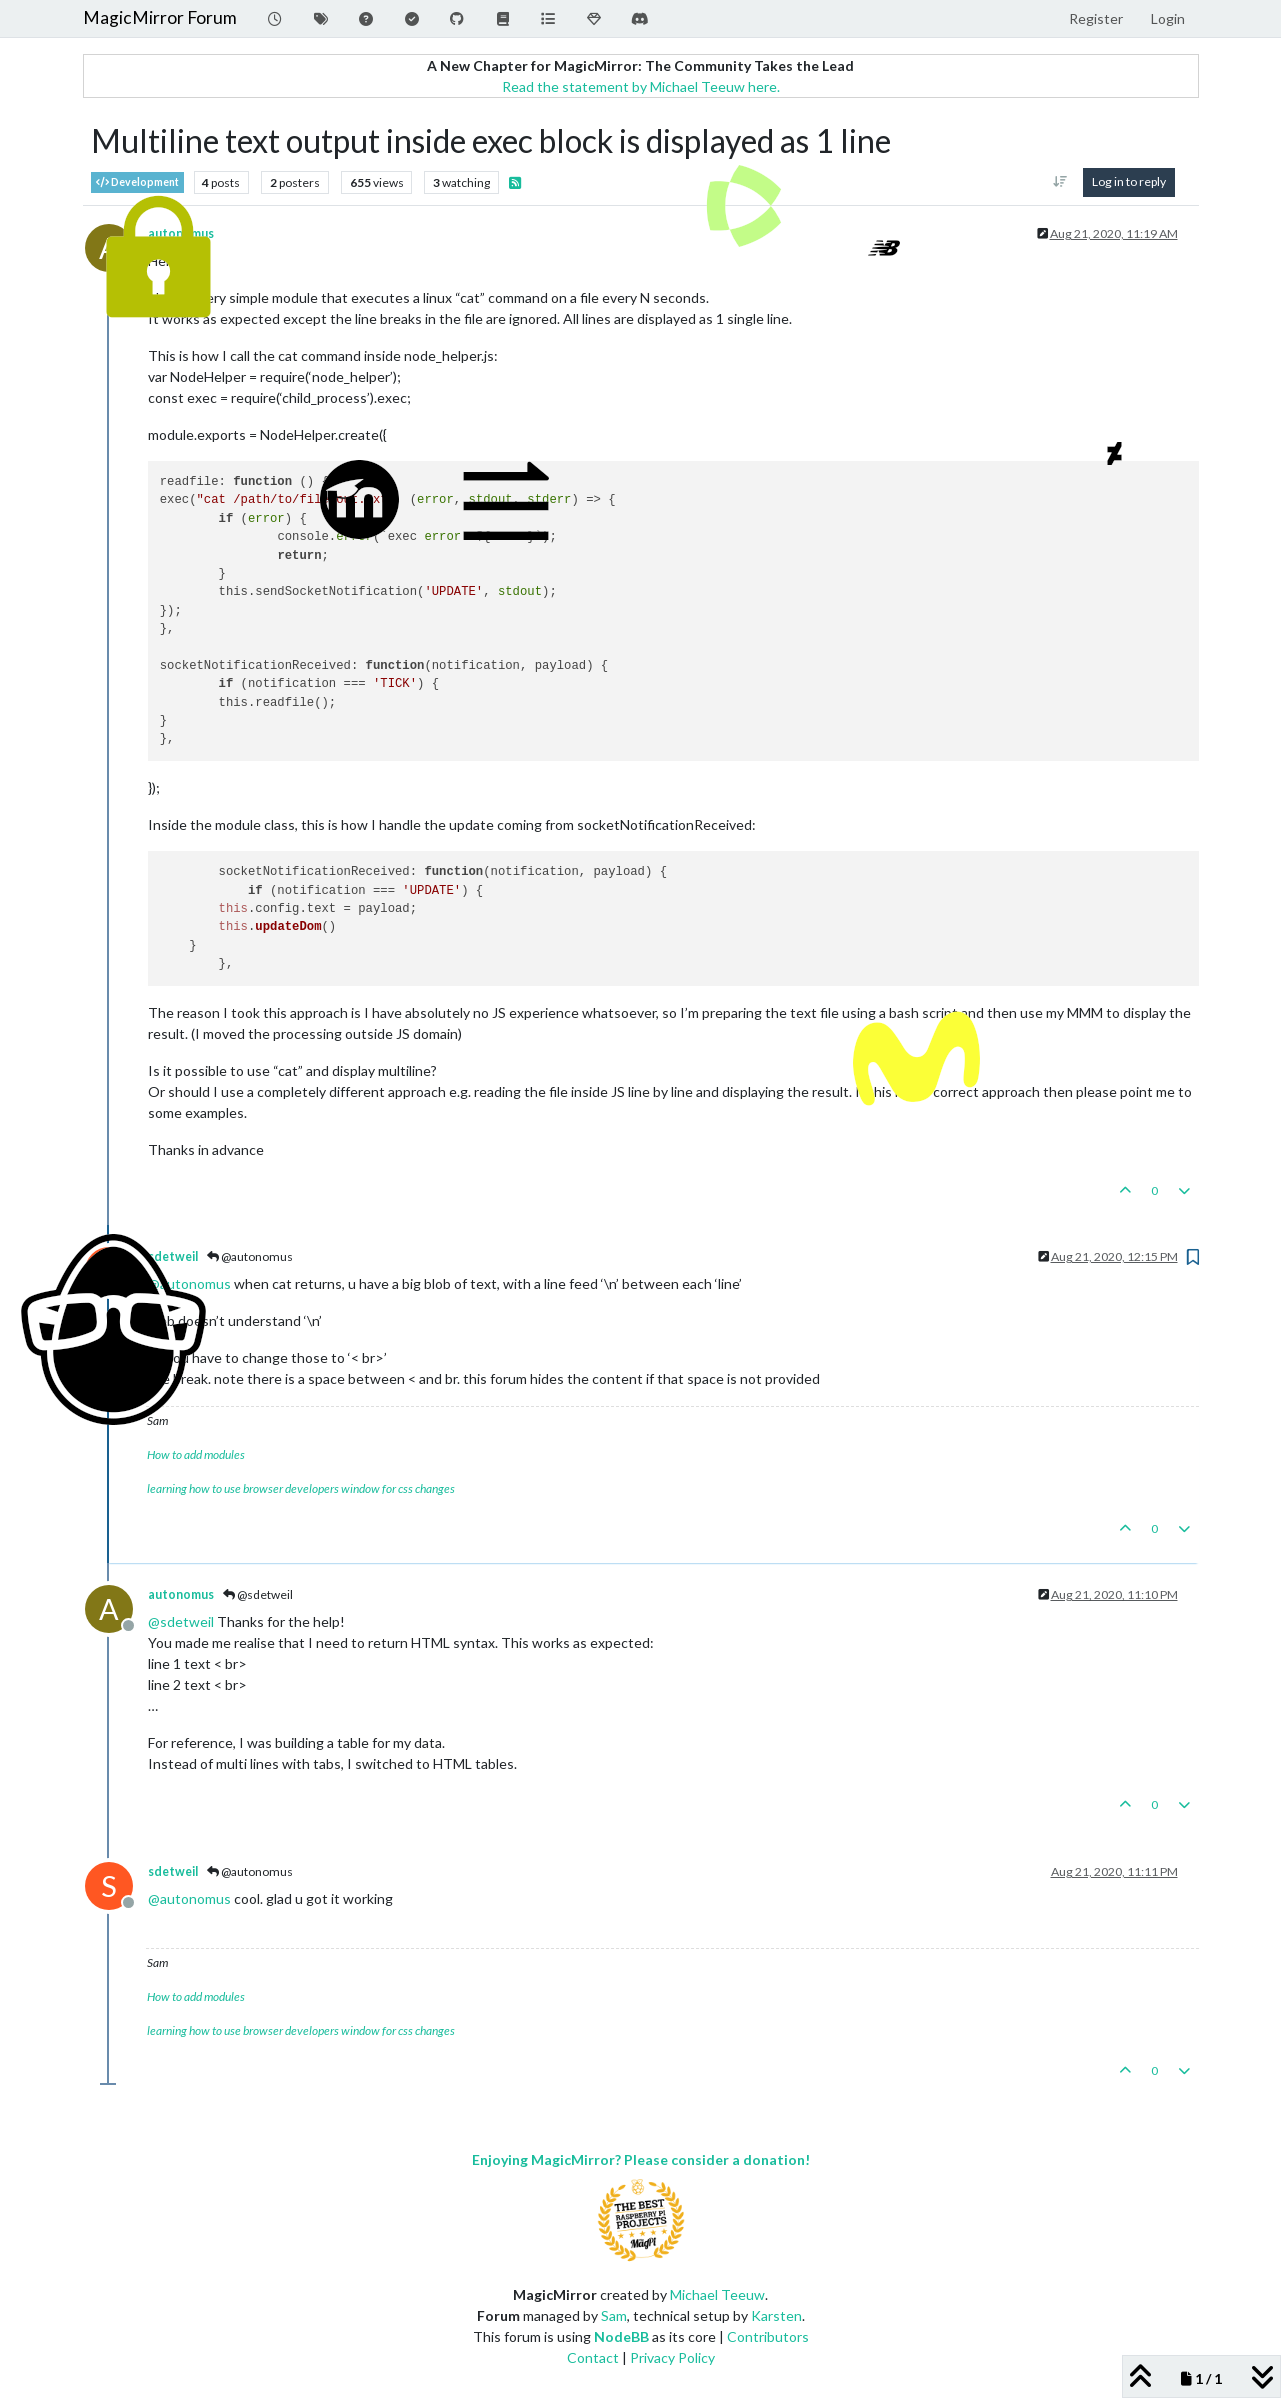 The image size is (1281, 2398). Describe the element at coordinates (359, 499) in the screenshot. I see `open Moodle learning management system` at that location.